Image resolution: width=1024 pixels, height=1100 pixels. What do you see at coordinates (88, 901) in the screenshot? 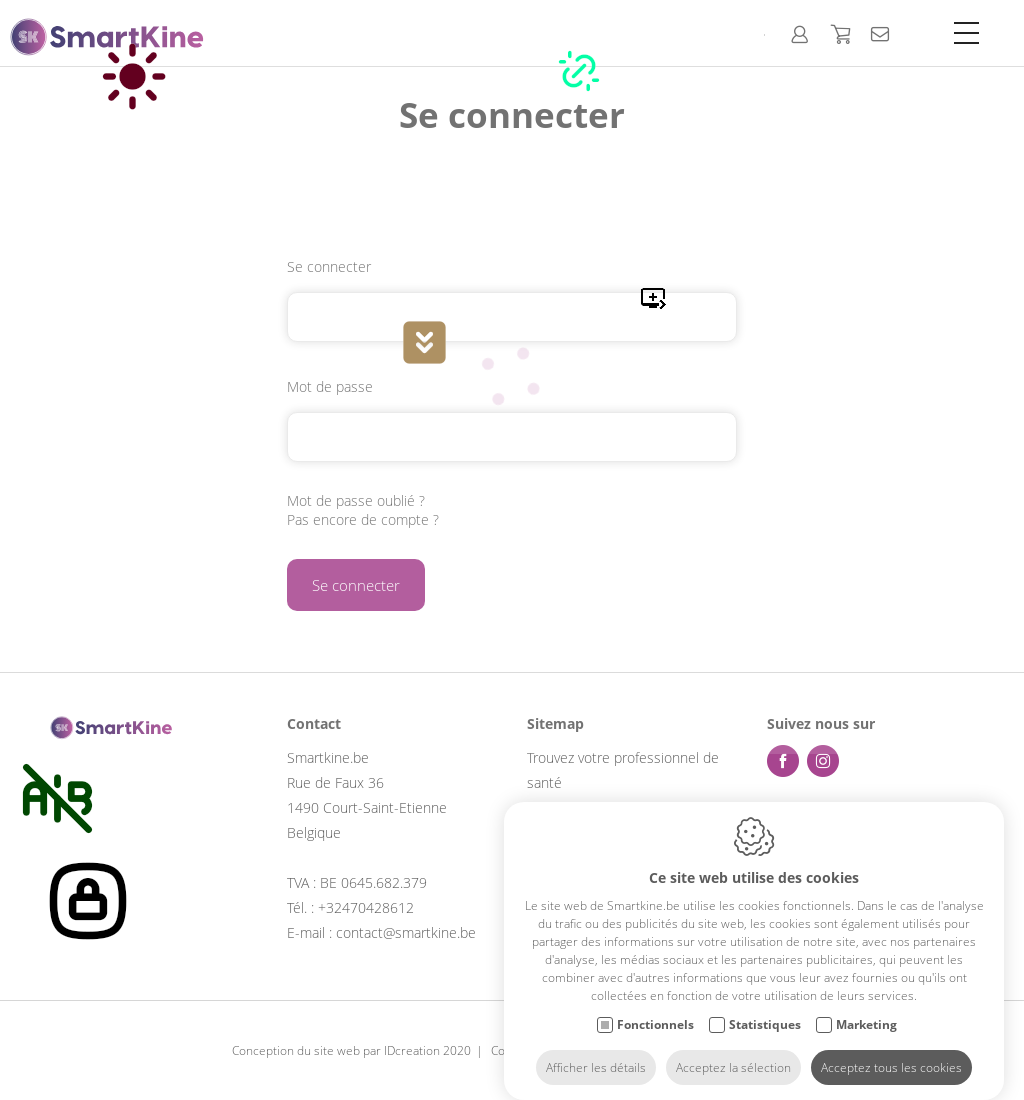
I see `indicates a locked or secured item` at bounding box center [88, 901].